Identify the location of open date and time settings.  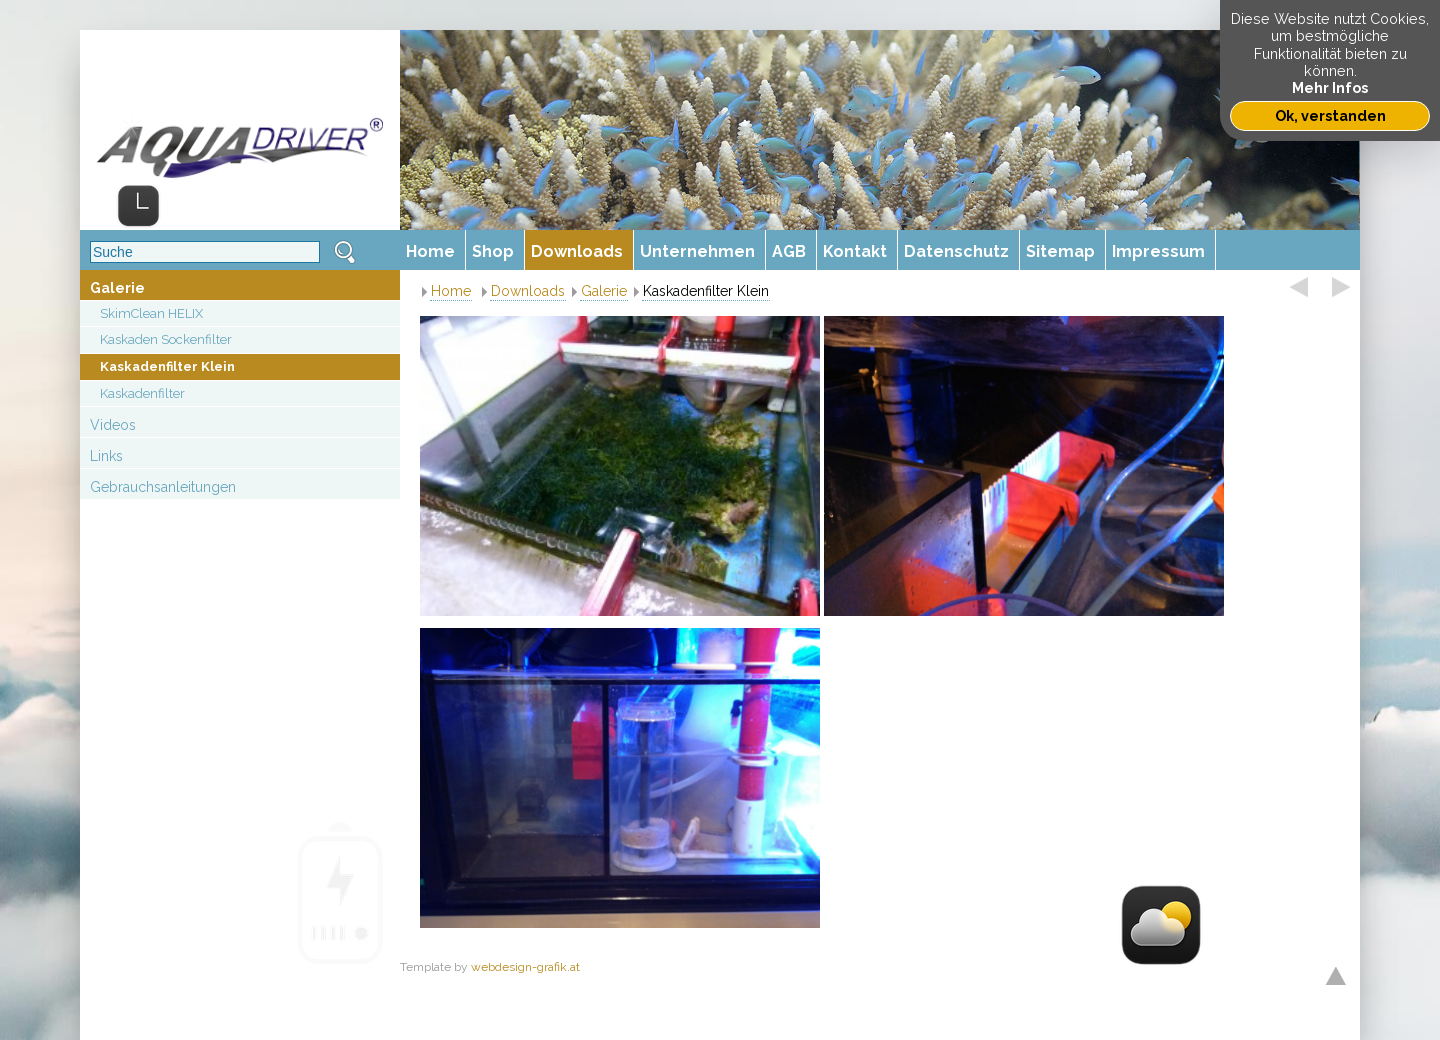
(138, 206).